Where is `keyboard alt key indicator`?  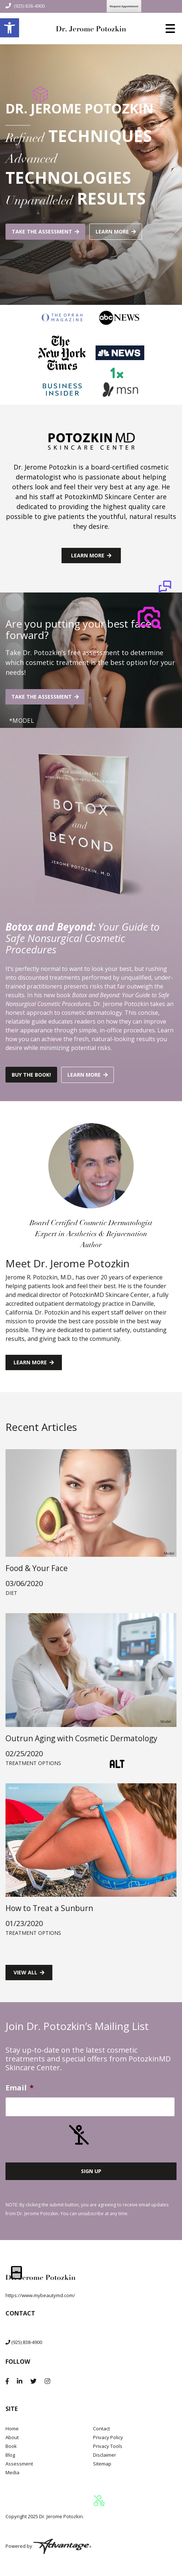 keyboard alt key indicator is located at coordinates (117, 1764).